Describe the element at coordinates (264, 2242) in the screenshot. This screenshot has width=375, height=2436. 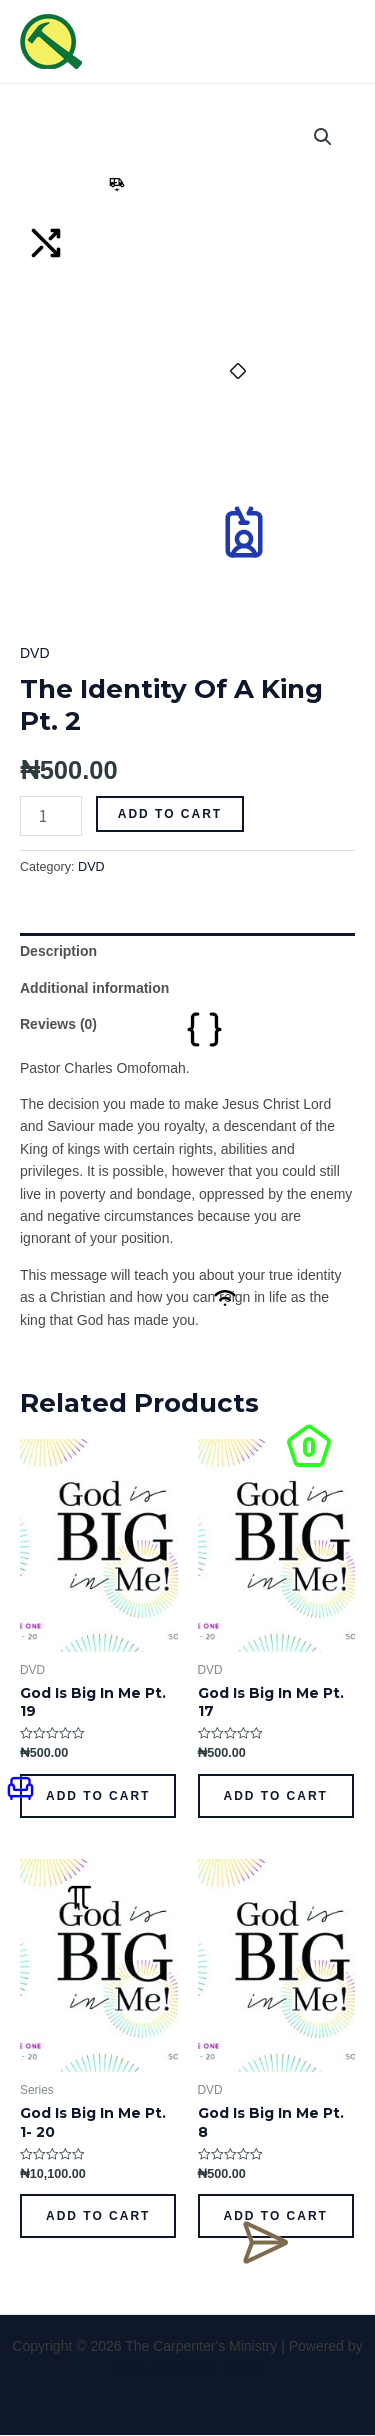
I see `send a message` at that location.